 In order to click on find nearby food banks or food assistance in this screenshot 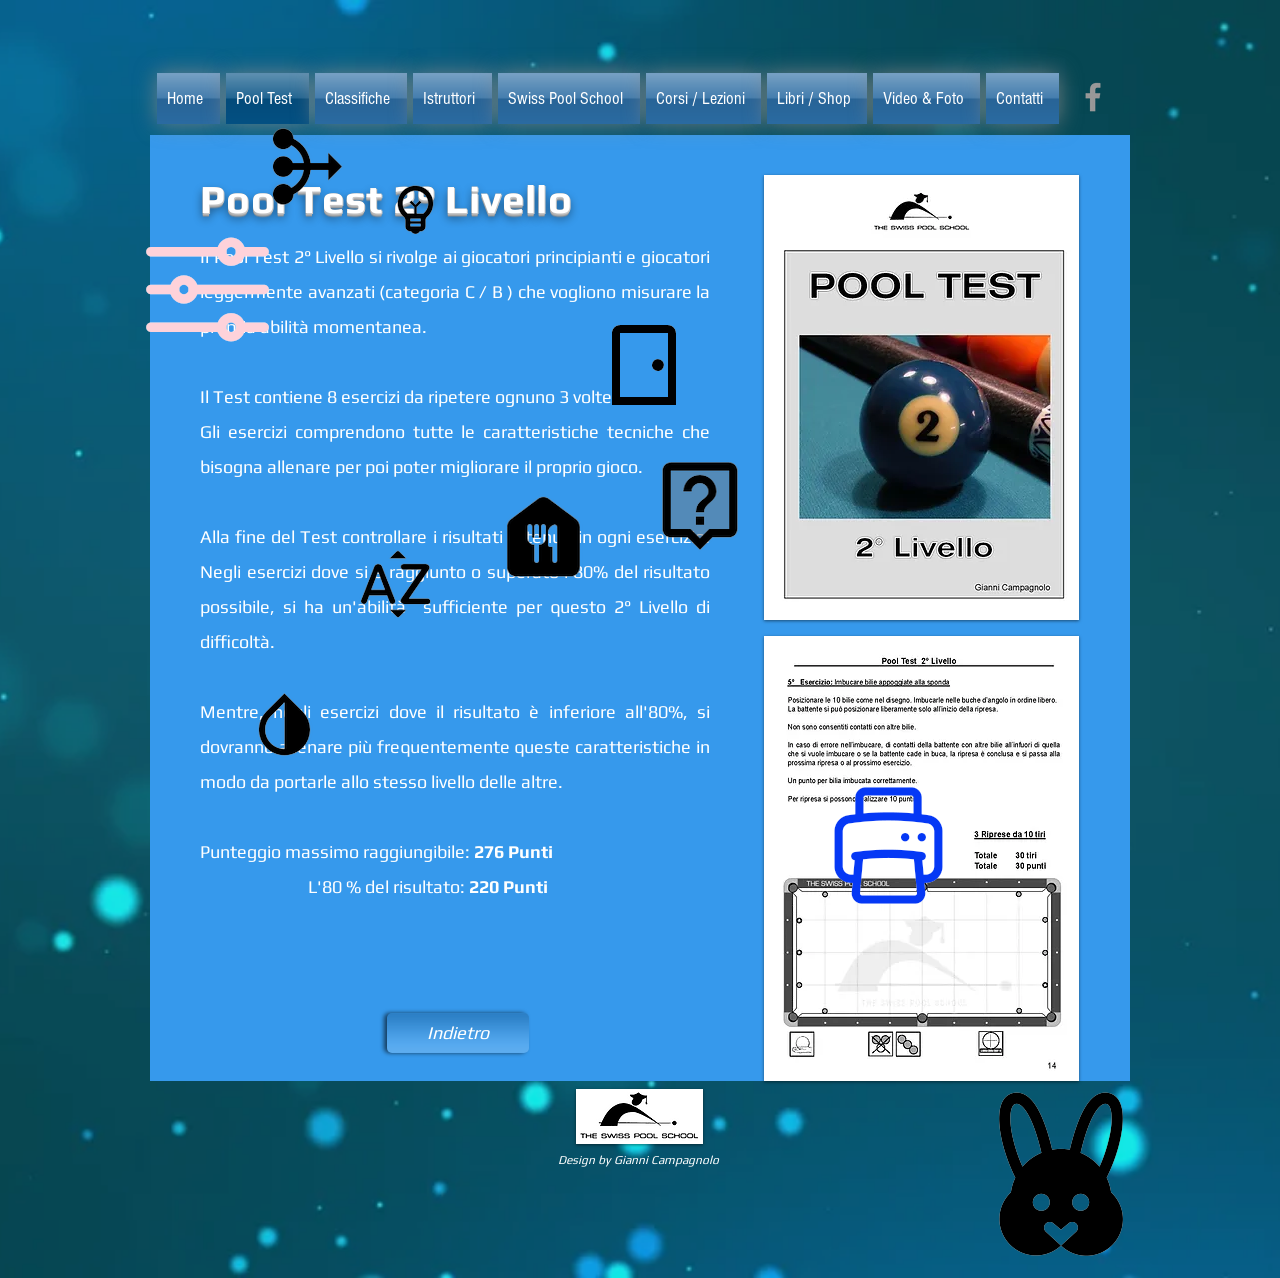, I will do `click(543, 535)`.